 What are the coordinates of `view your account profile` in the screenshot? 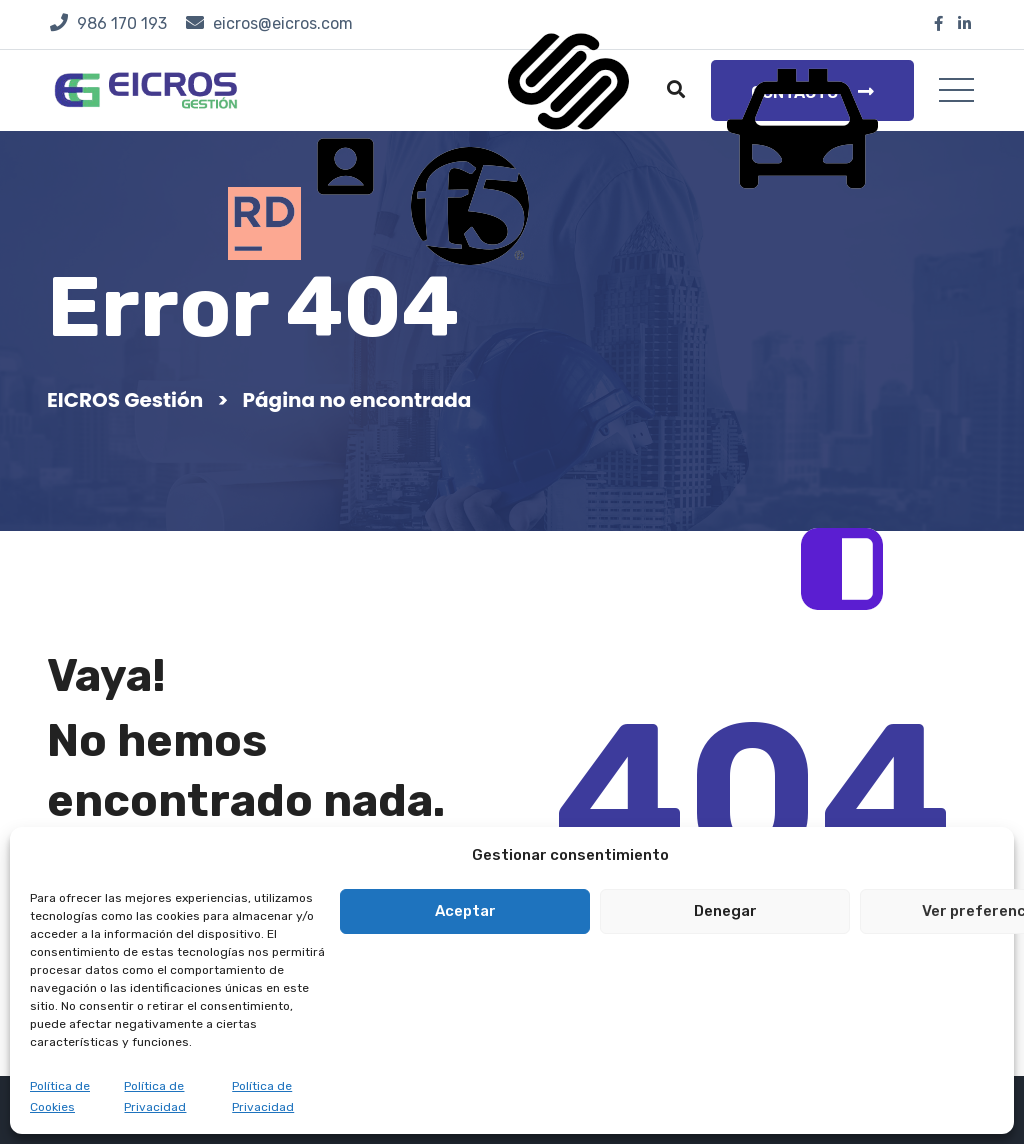 It's located at (345, 166).